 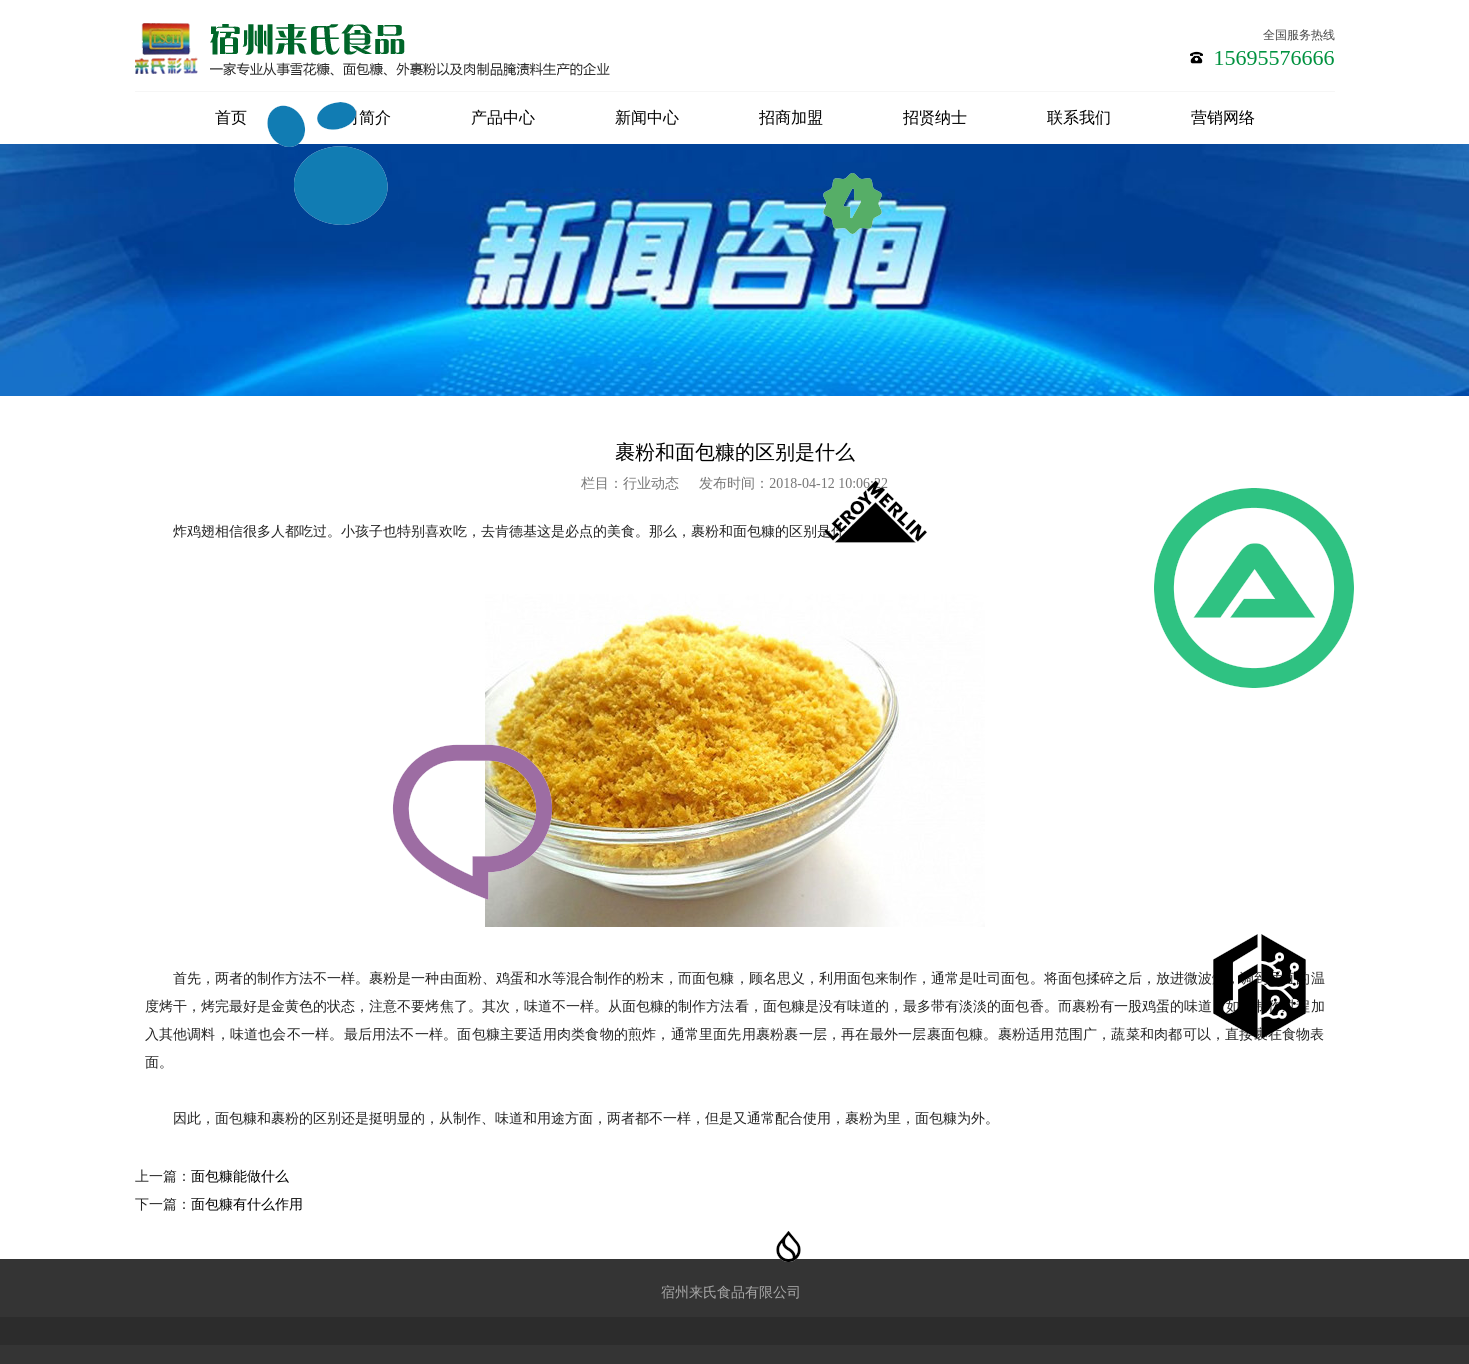 I want to click on open Logseq knowledge management app, so click(x=327, y=163).